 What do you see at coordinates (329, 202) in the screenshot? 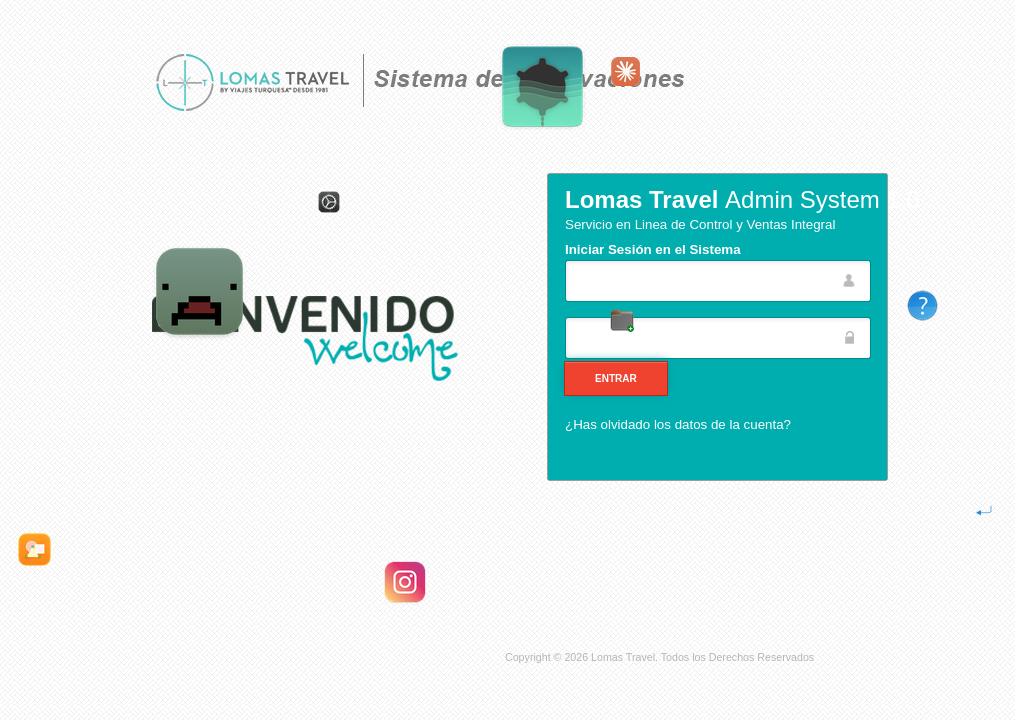
I see `default application icon placeholder` at bounding box center [329, 202].